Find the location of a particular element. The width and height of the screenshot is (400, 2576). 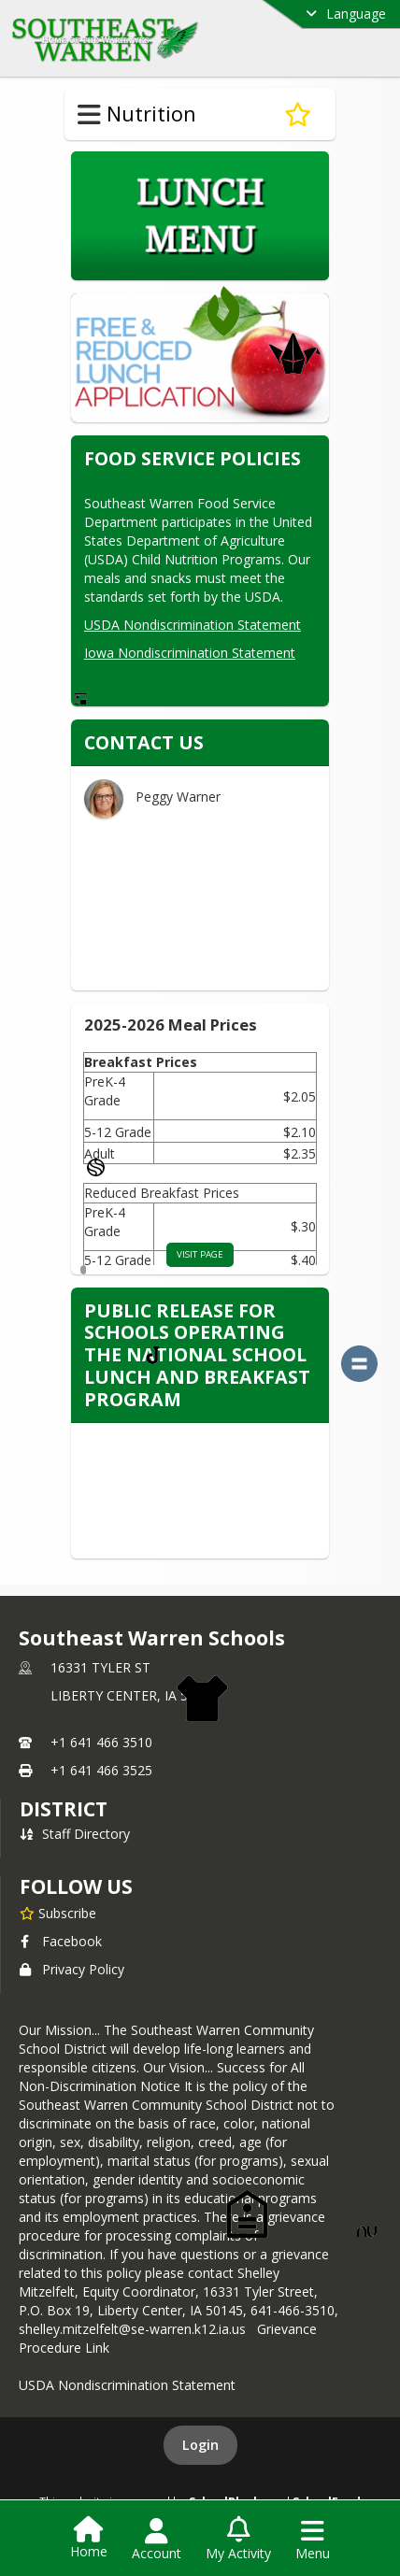

firewalla network security app is located at coordinates (223, 311).